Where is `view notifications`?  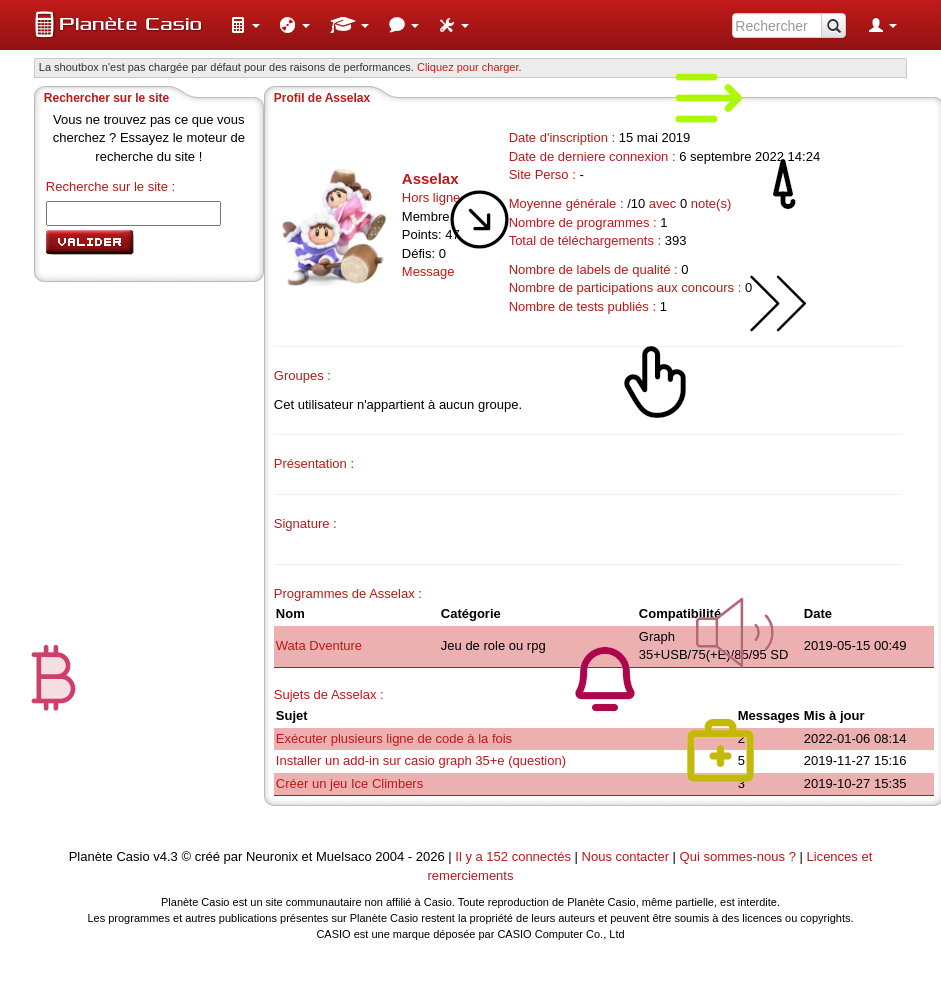
view notifications is located at coordinates (605, 679).